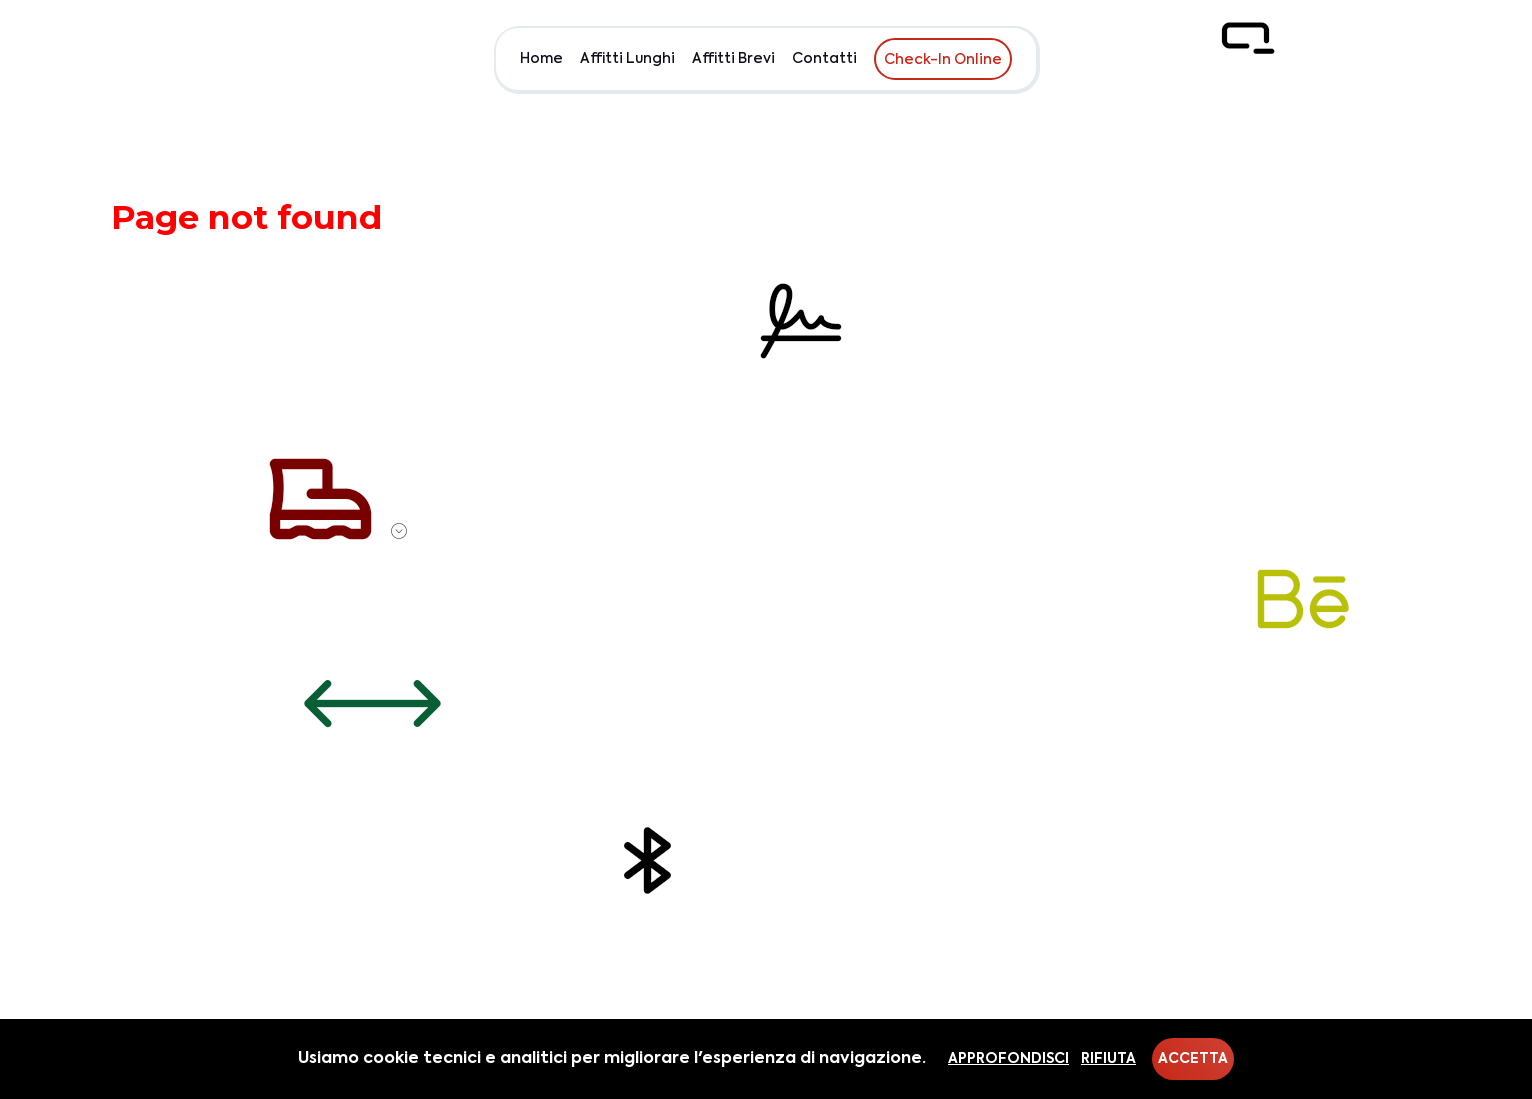 This screenshot has width=1532, height=1099. I want to click on adjust horizontal spacing or width, so click(372, 703).